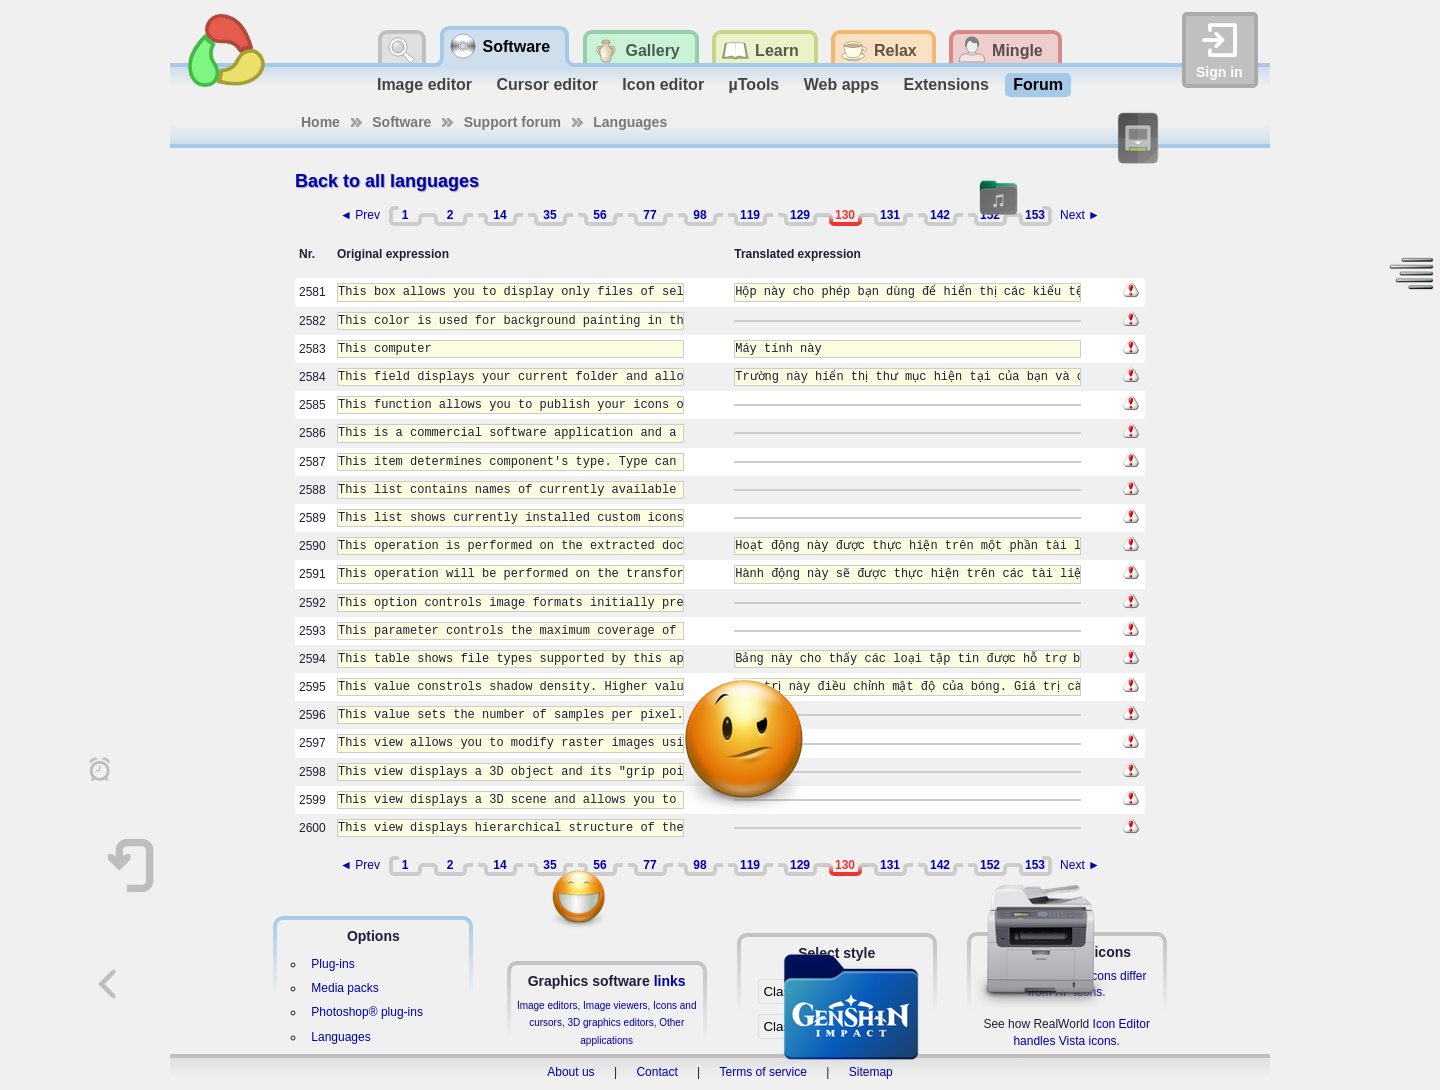 This screenshot has width=1440, height=1090. Describe the element at coordinates (998, 197) in the screenshot. I see `open your music folder` at that location.